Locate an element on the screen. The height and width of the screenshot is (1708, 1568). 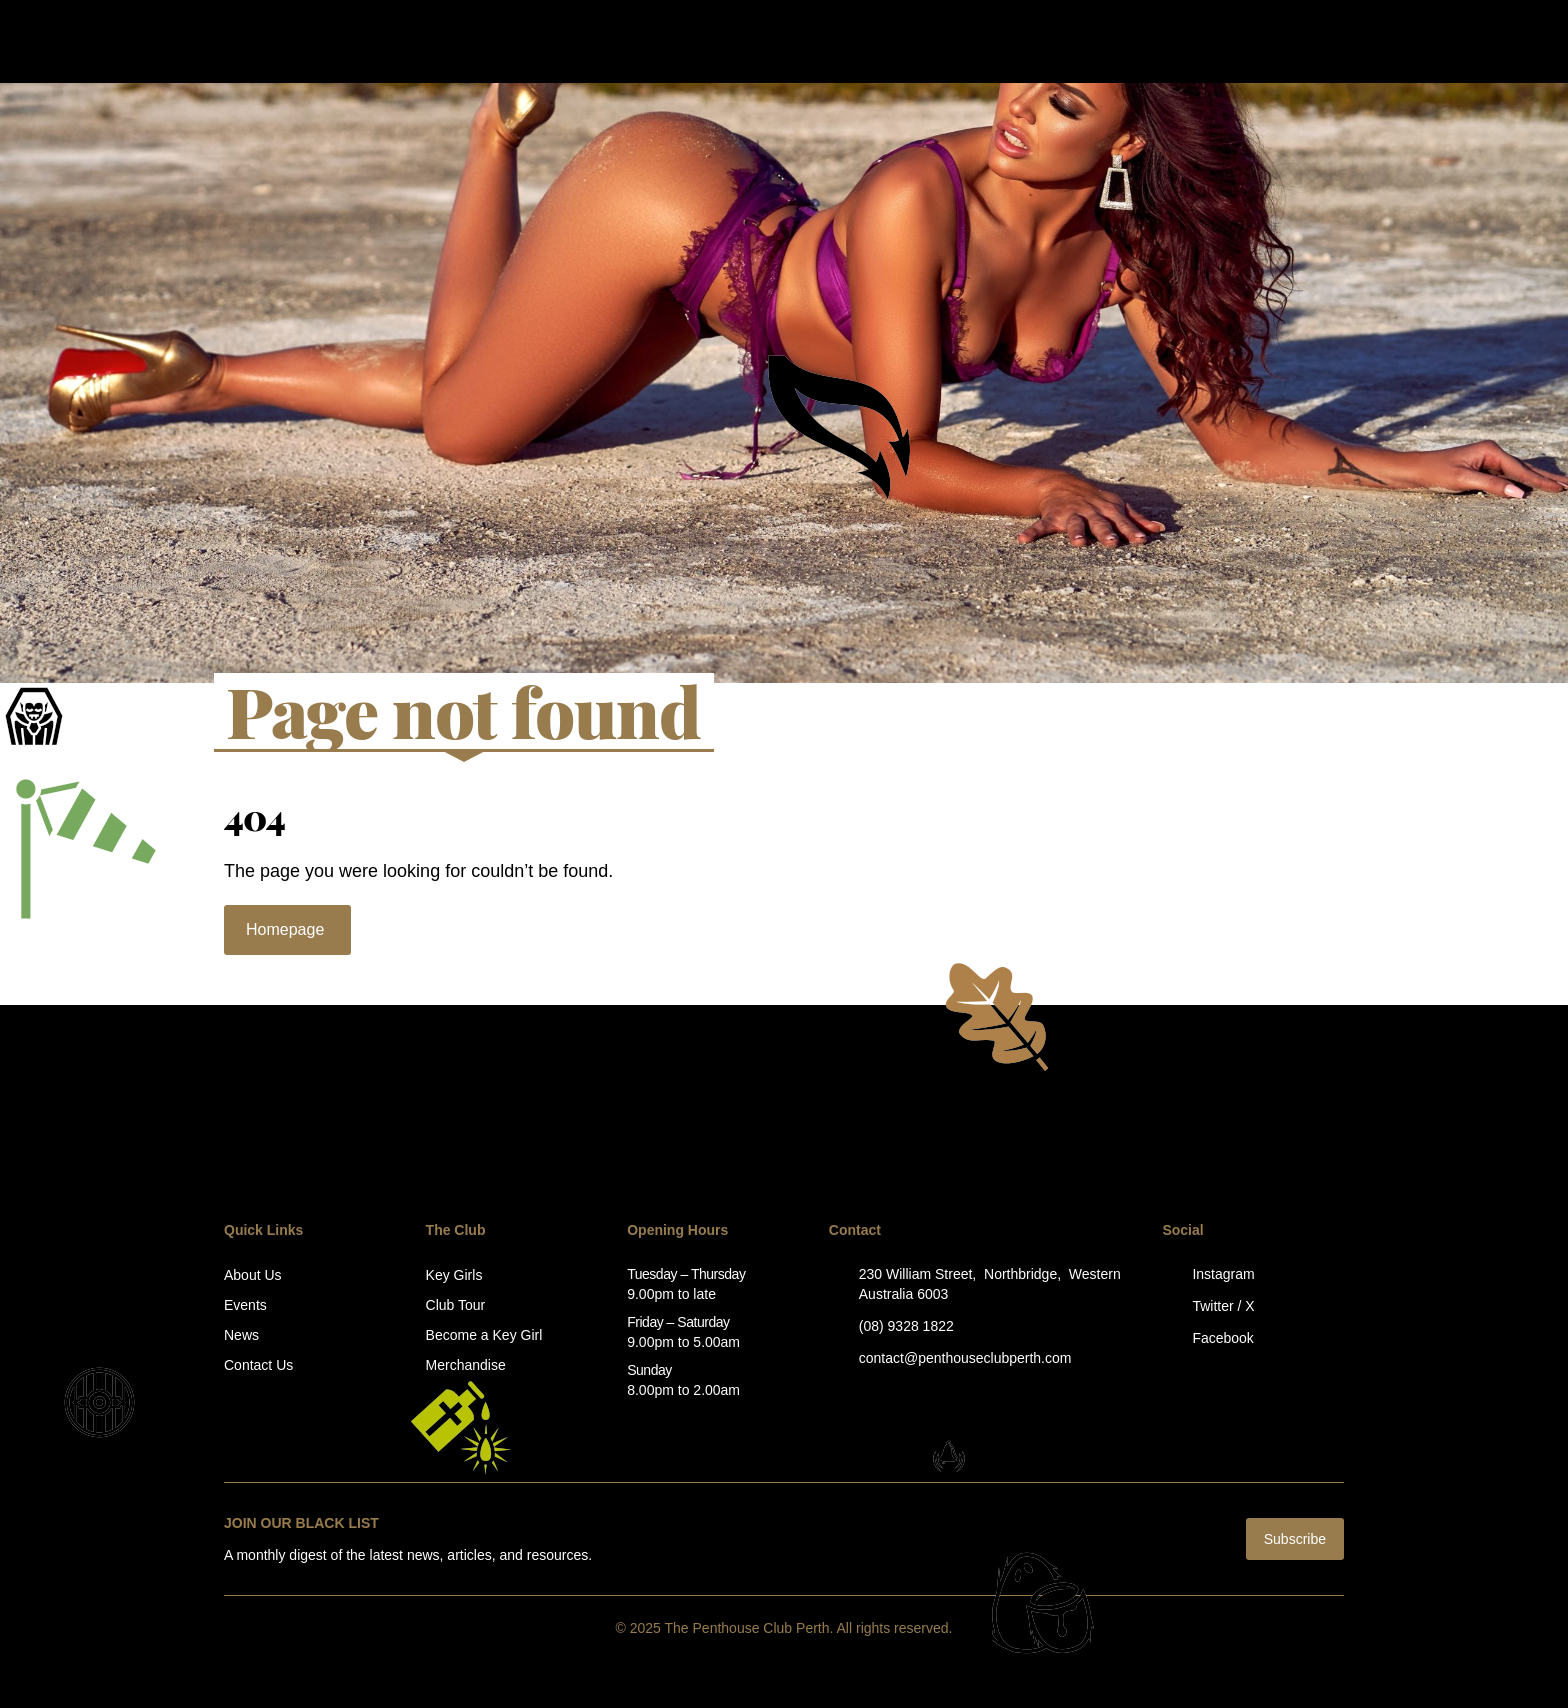
vampire character or enemy type in a game is located at coordinates (34, 716).